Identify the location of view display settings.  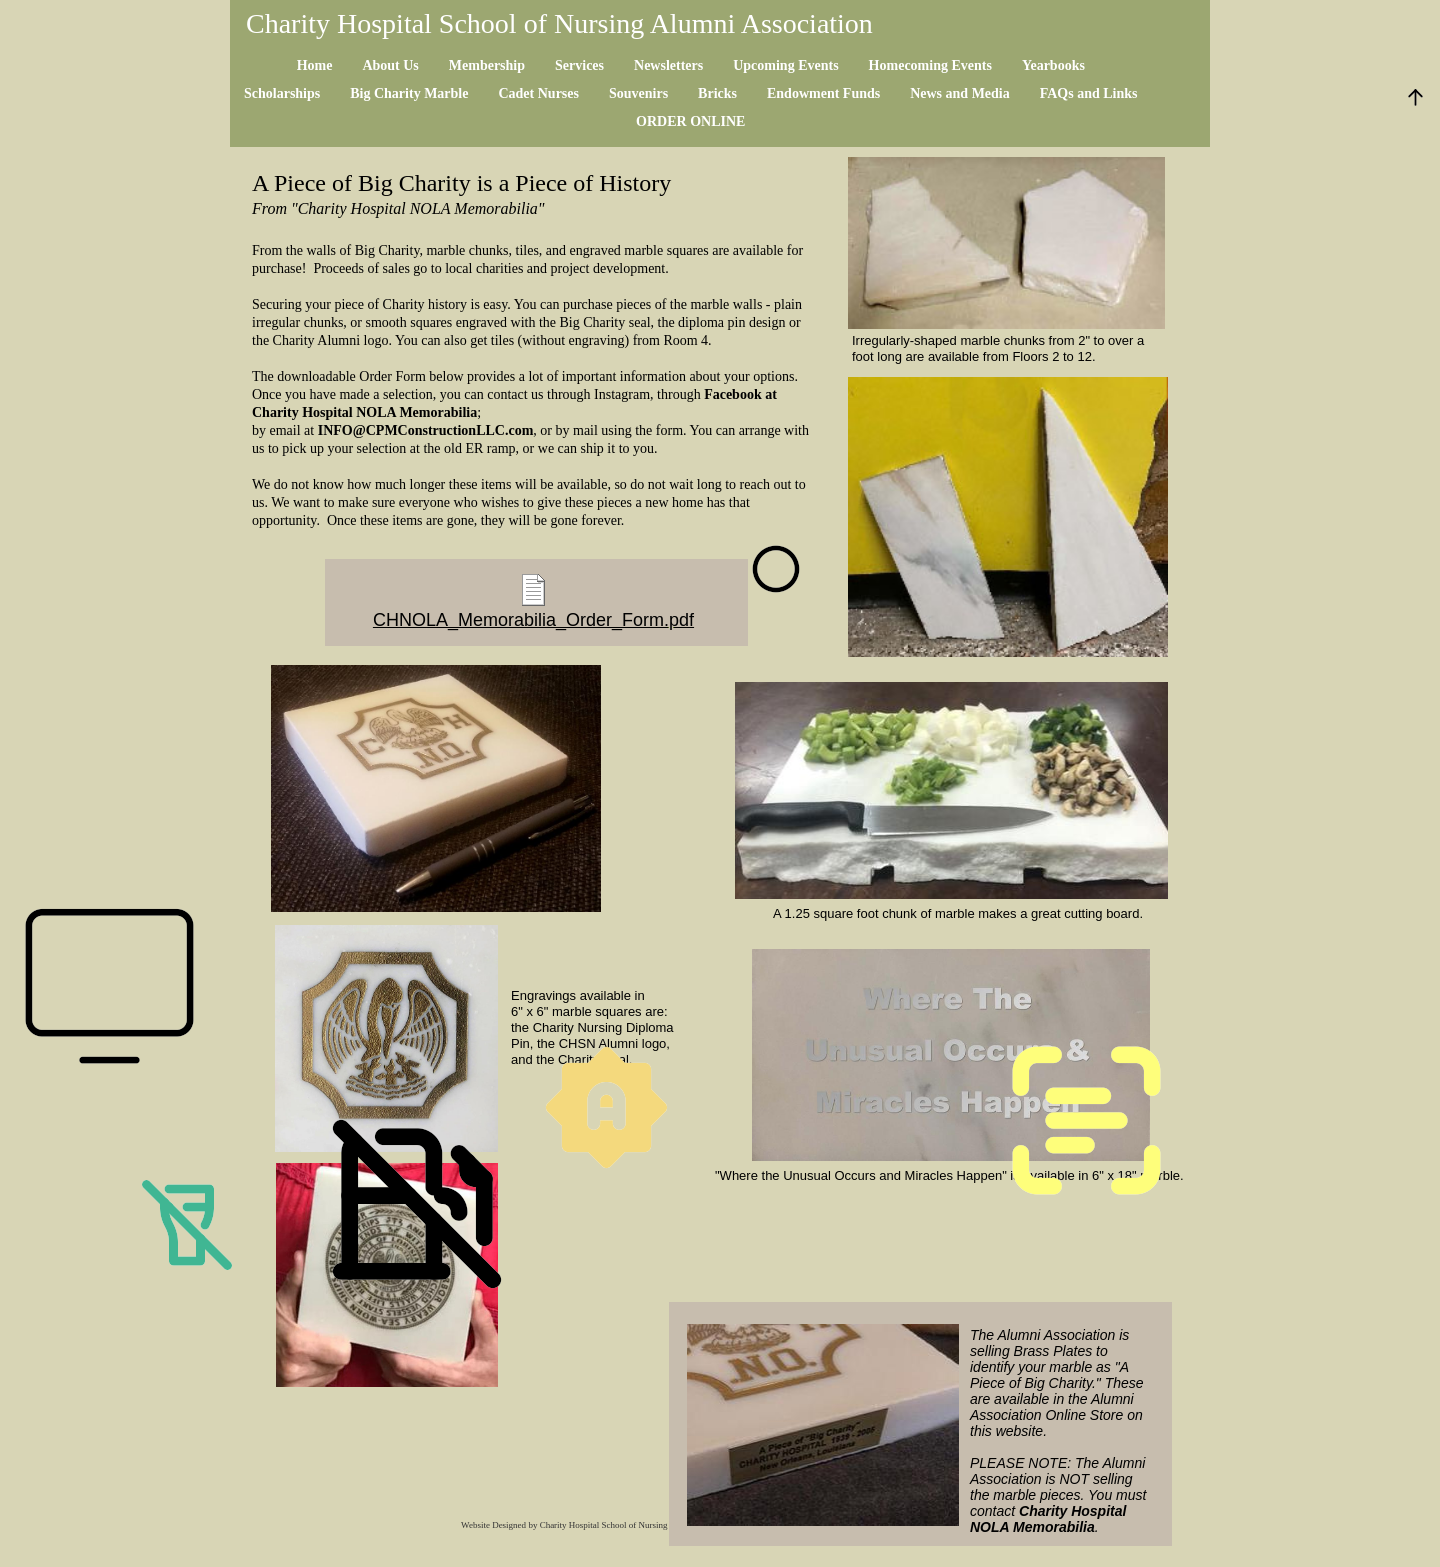
(109, 979).